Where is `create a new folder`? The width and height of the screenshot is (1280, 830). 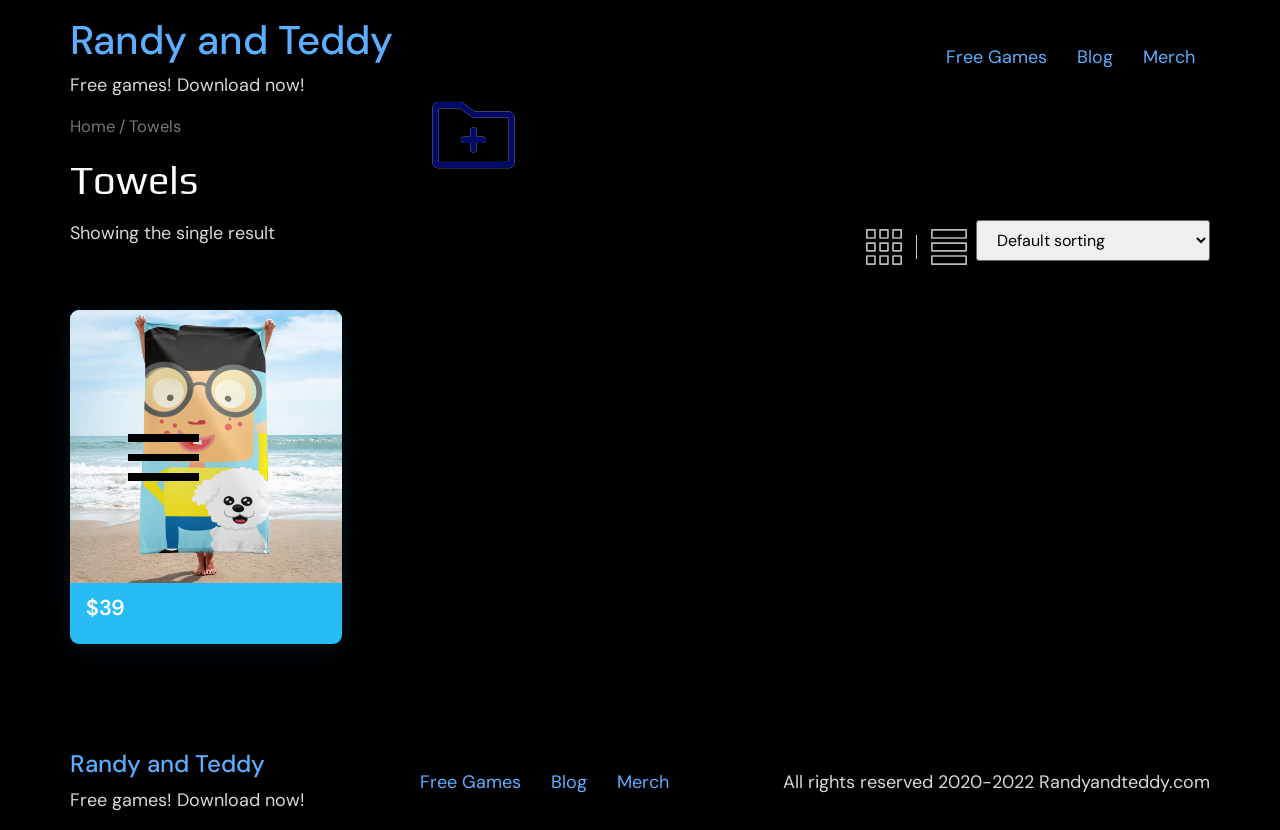
create a new folder is located at coordinates (473, 133).